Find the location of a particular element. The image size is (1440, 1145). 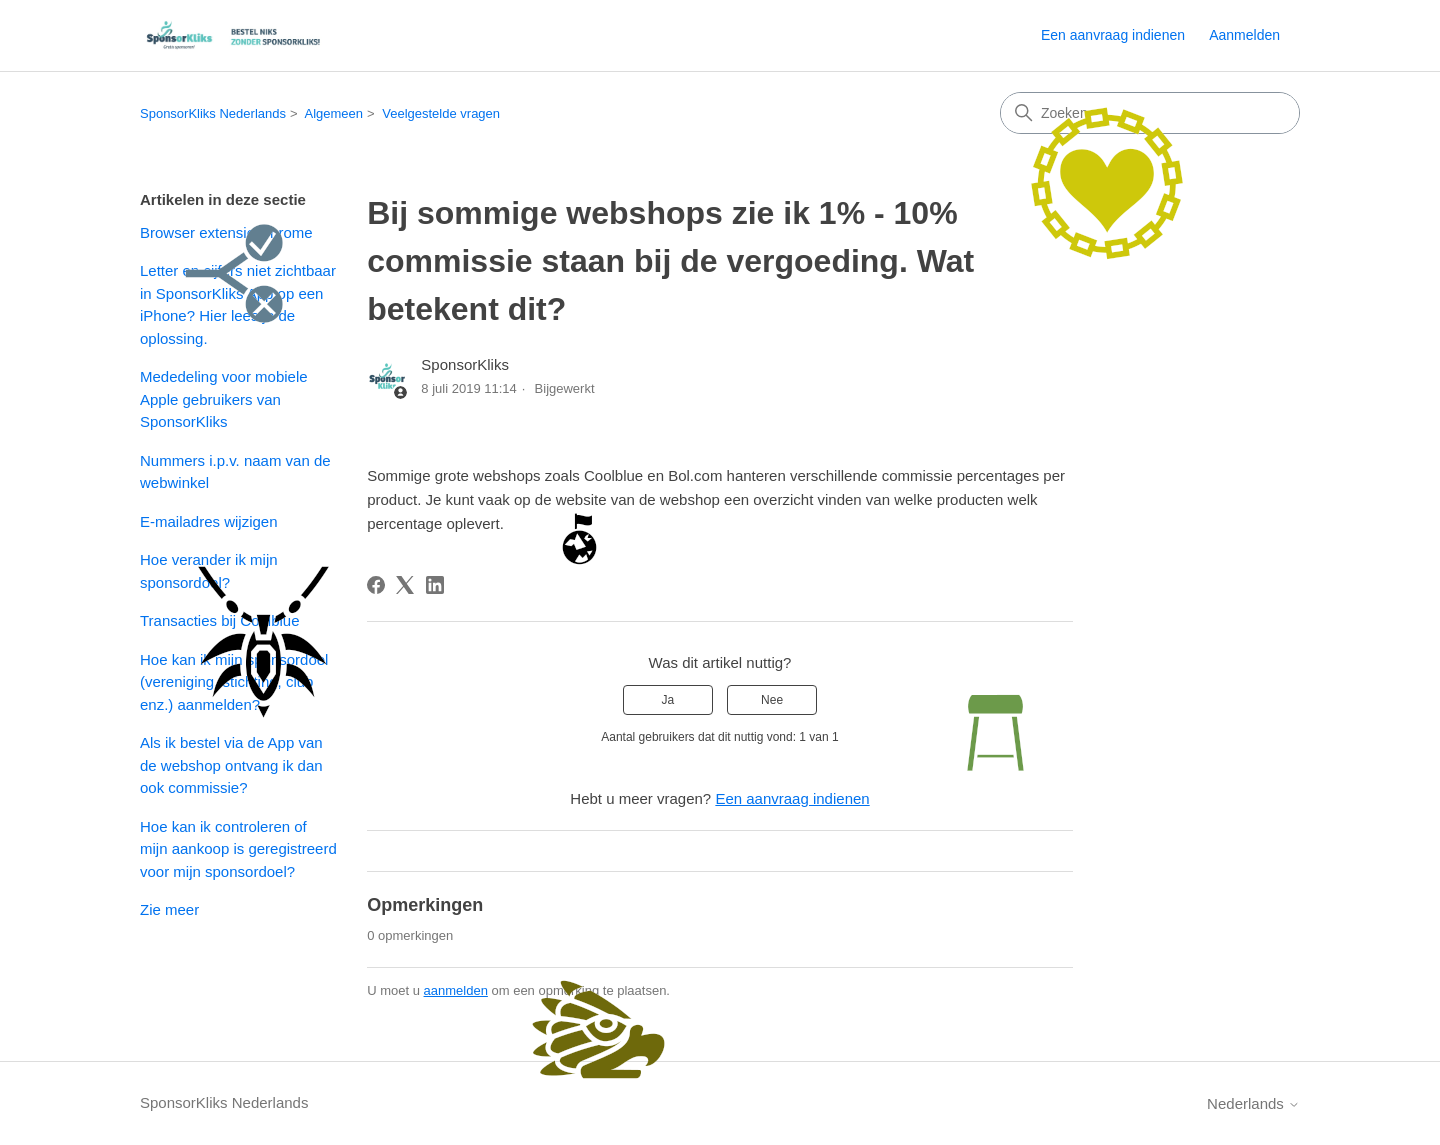

bar seating or stool furniture option is located at coordinates (995, 731).